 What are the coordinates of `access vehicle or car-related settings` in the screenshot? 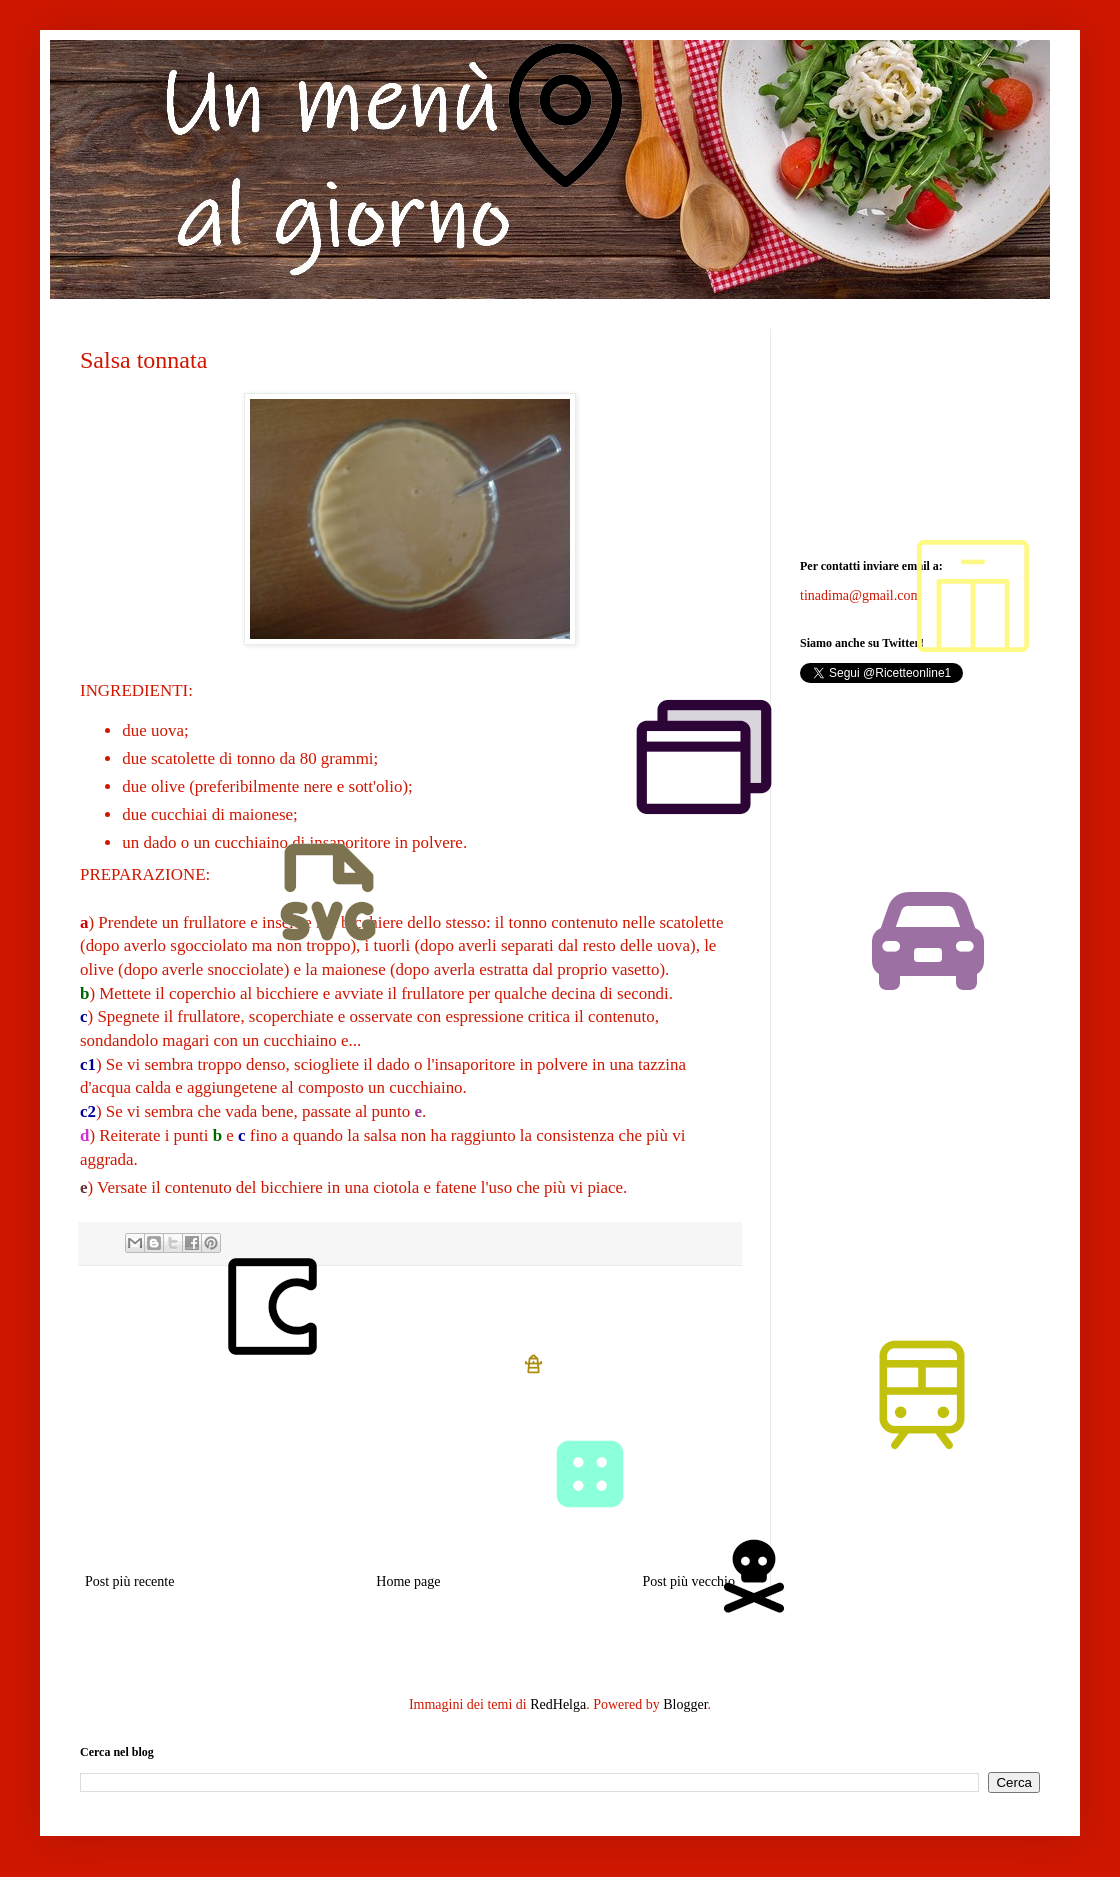 It's located at (928, 941).